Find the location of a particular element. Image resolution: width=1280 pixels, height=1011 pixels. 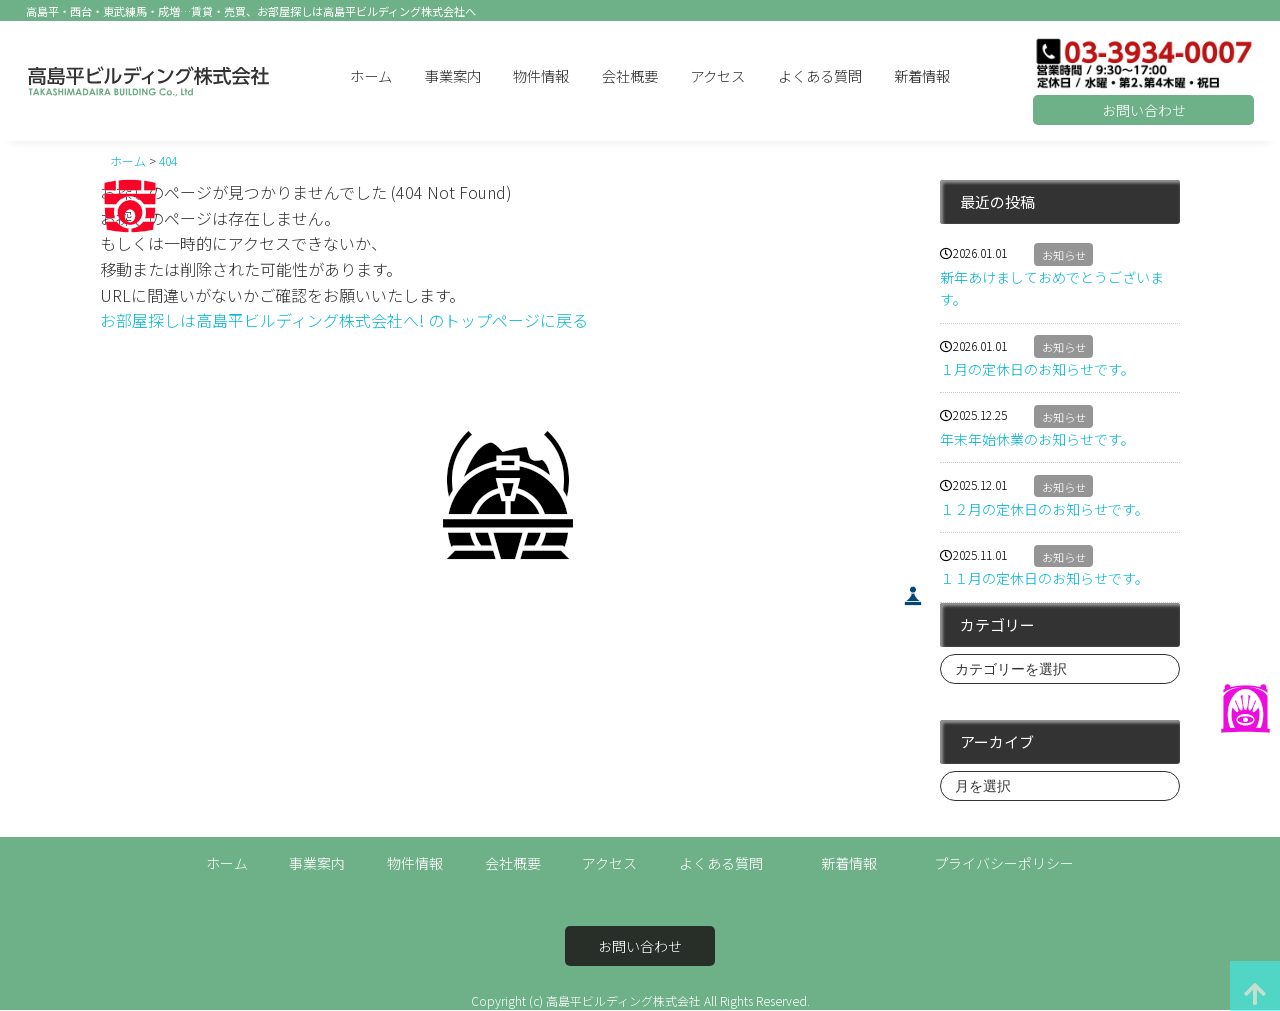

access barrel or keg inventory in game is located at coordinates (130, 206).